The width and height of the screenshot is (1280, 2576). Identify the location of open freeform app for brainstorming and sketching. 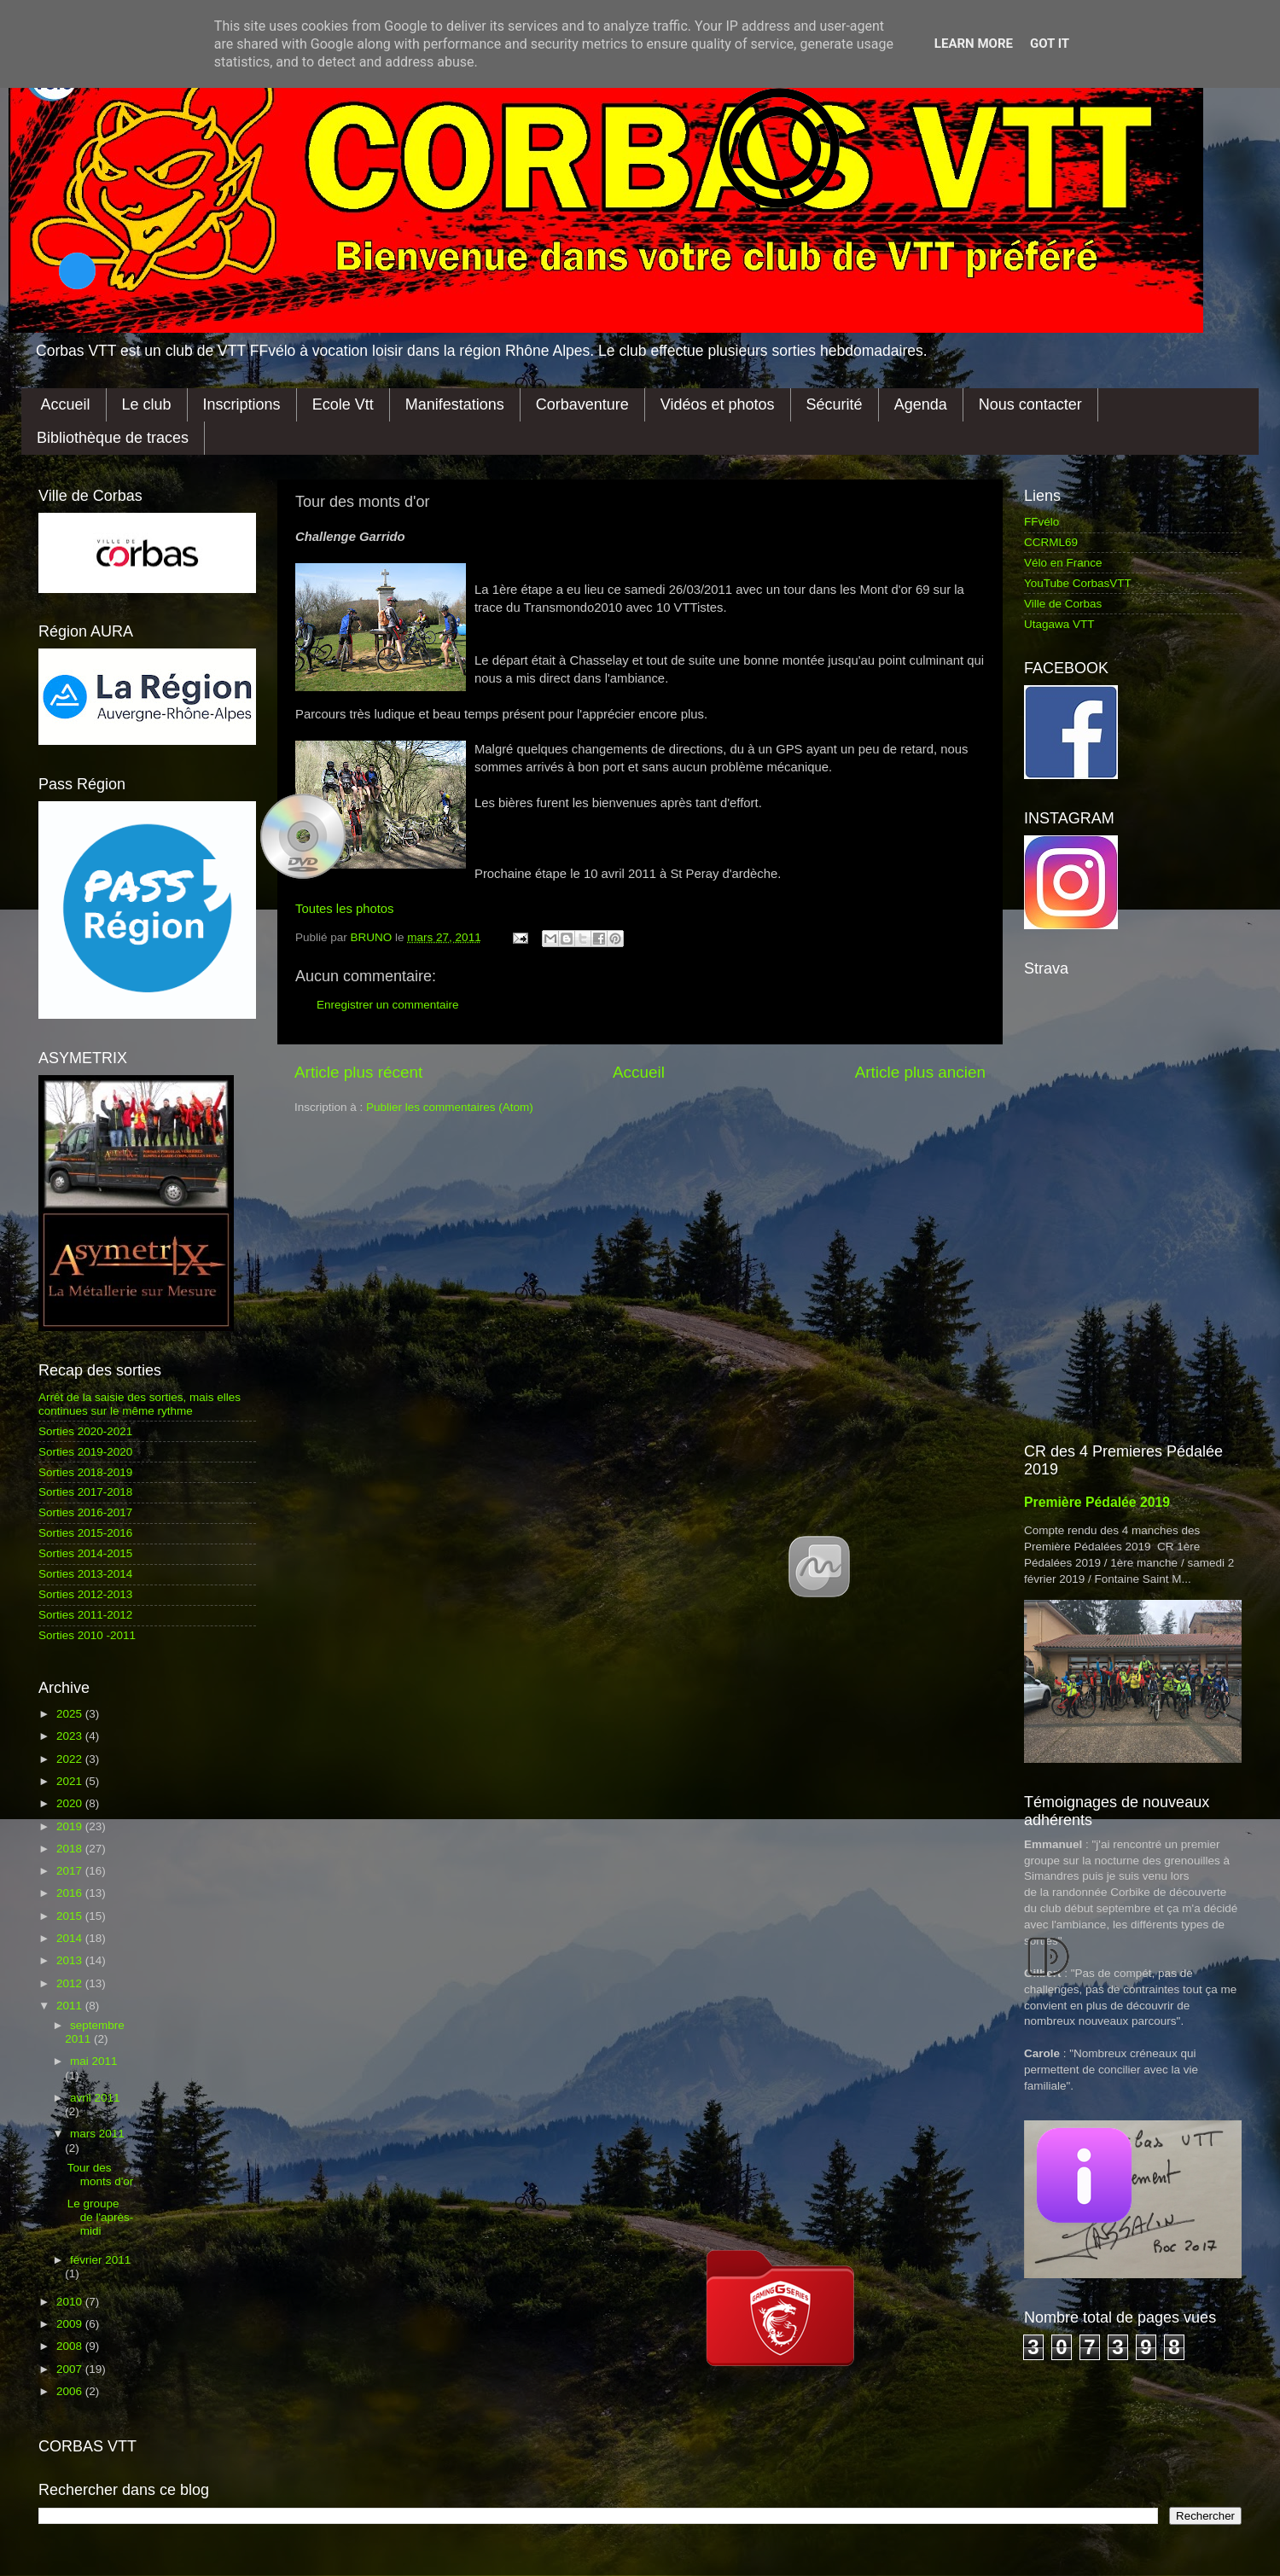
(819, 1567).